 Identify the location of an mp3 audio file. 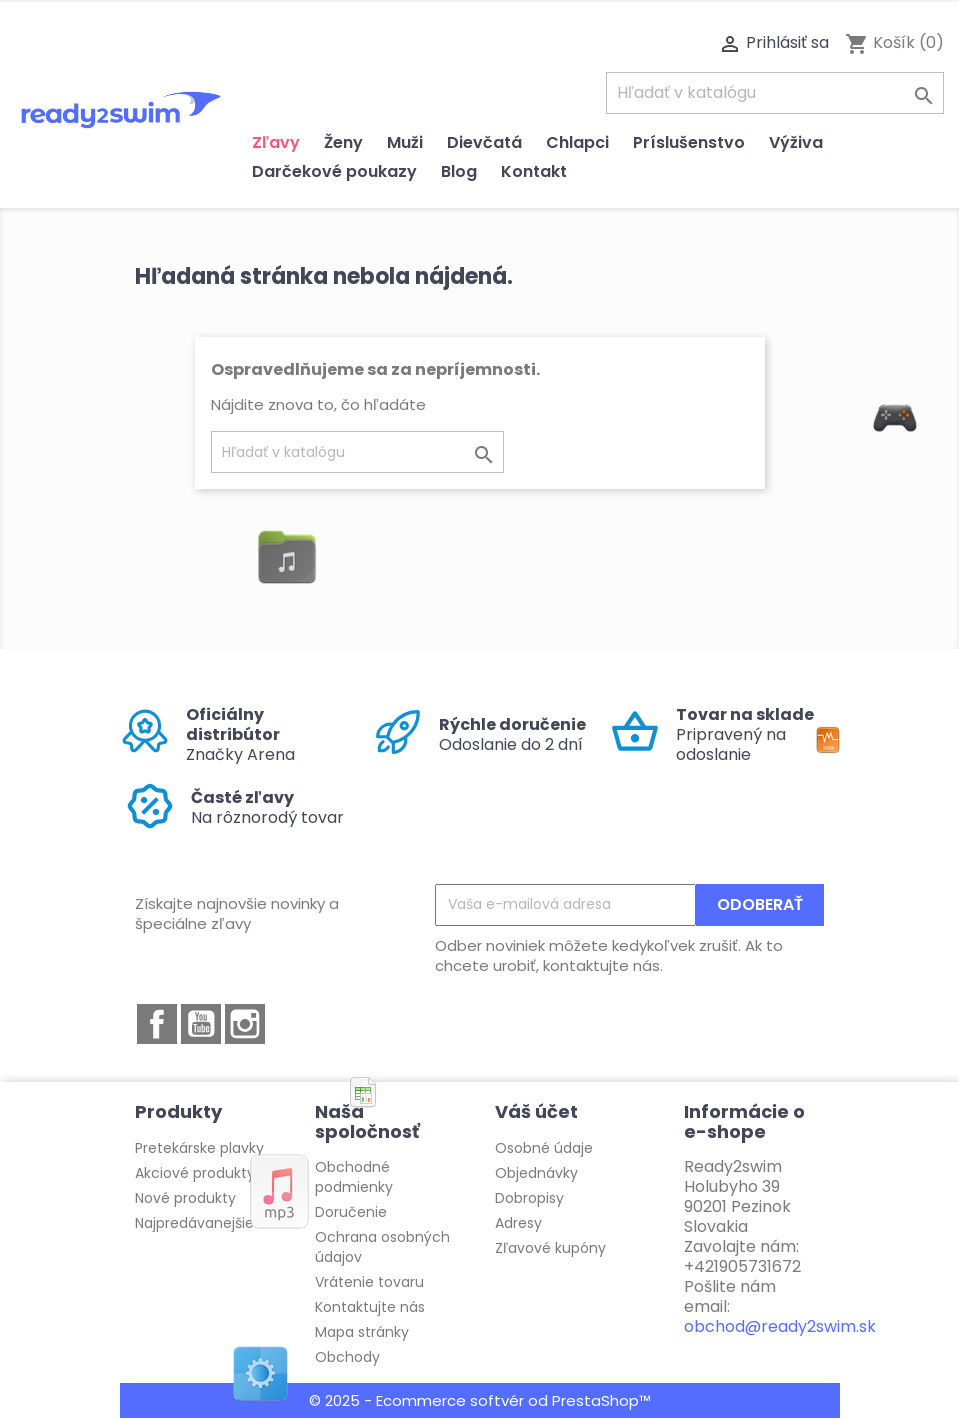
(279, 1191).